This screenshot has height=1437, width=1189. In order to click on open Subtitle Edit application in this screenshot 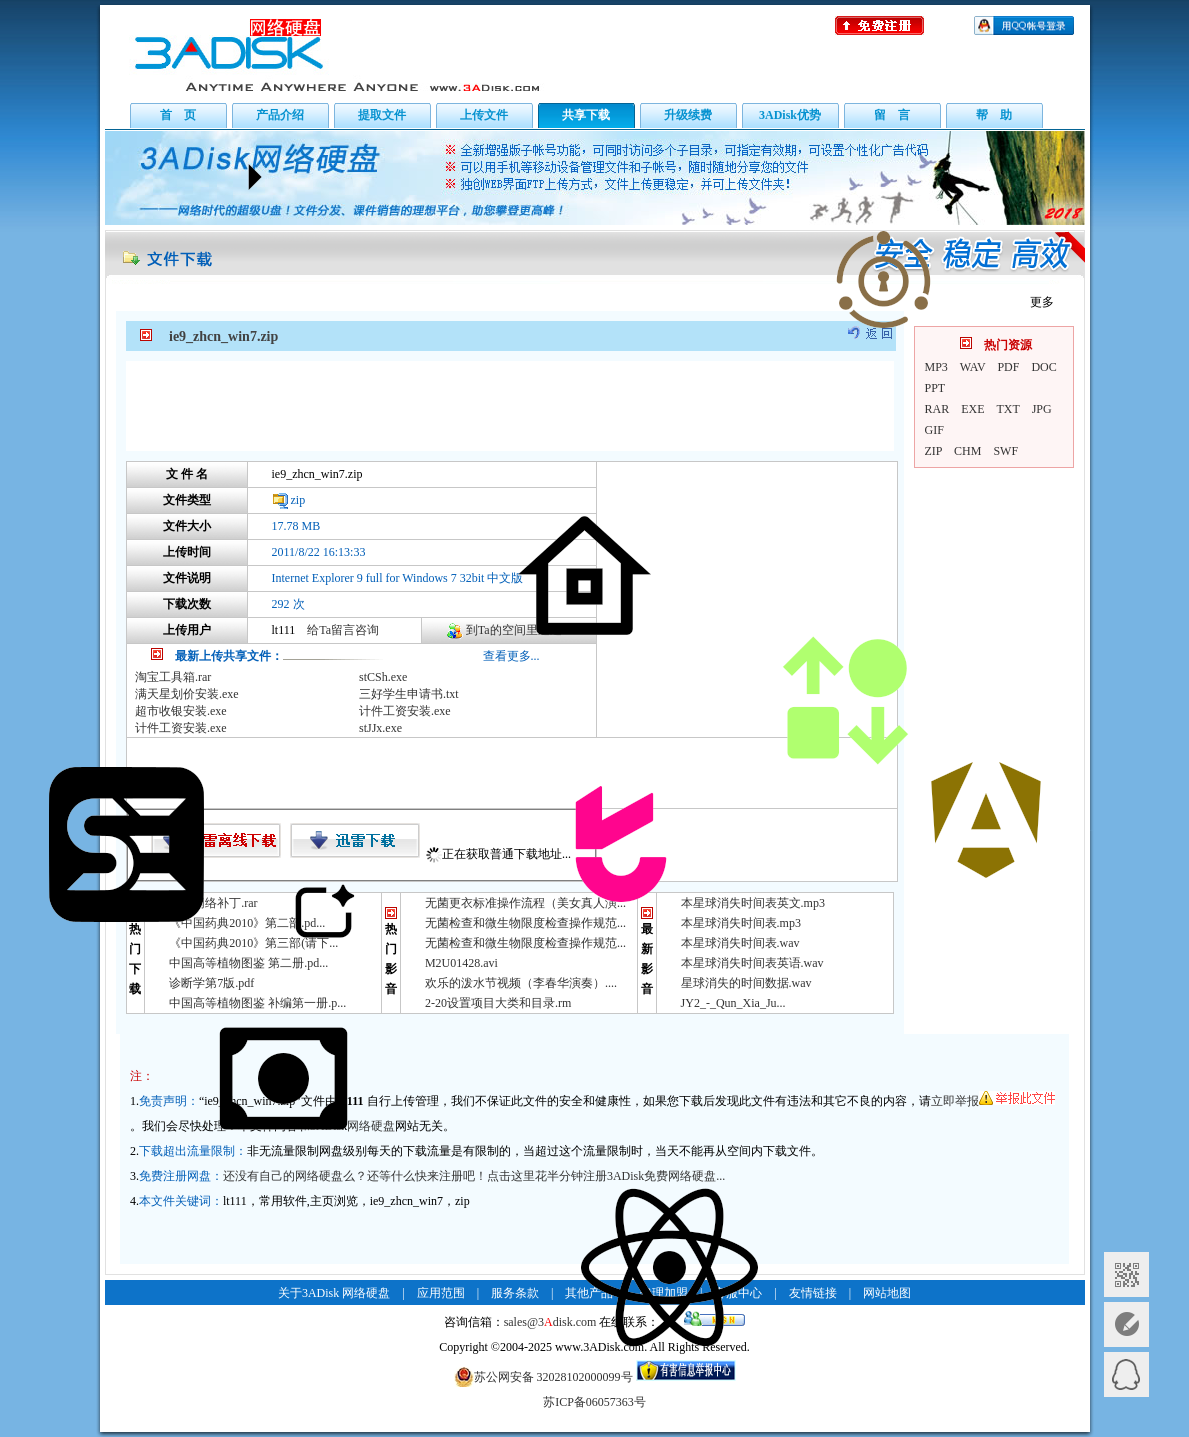, I will do `click(126, 844)`.